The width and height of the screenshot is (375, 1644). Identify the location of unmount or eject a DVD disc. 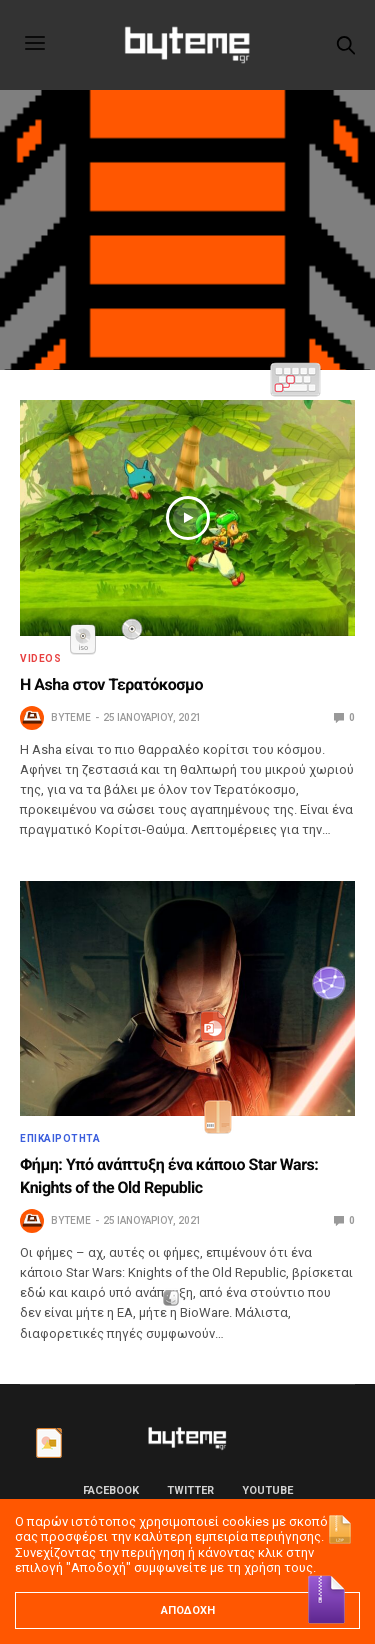
(132, 629).